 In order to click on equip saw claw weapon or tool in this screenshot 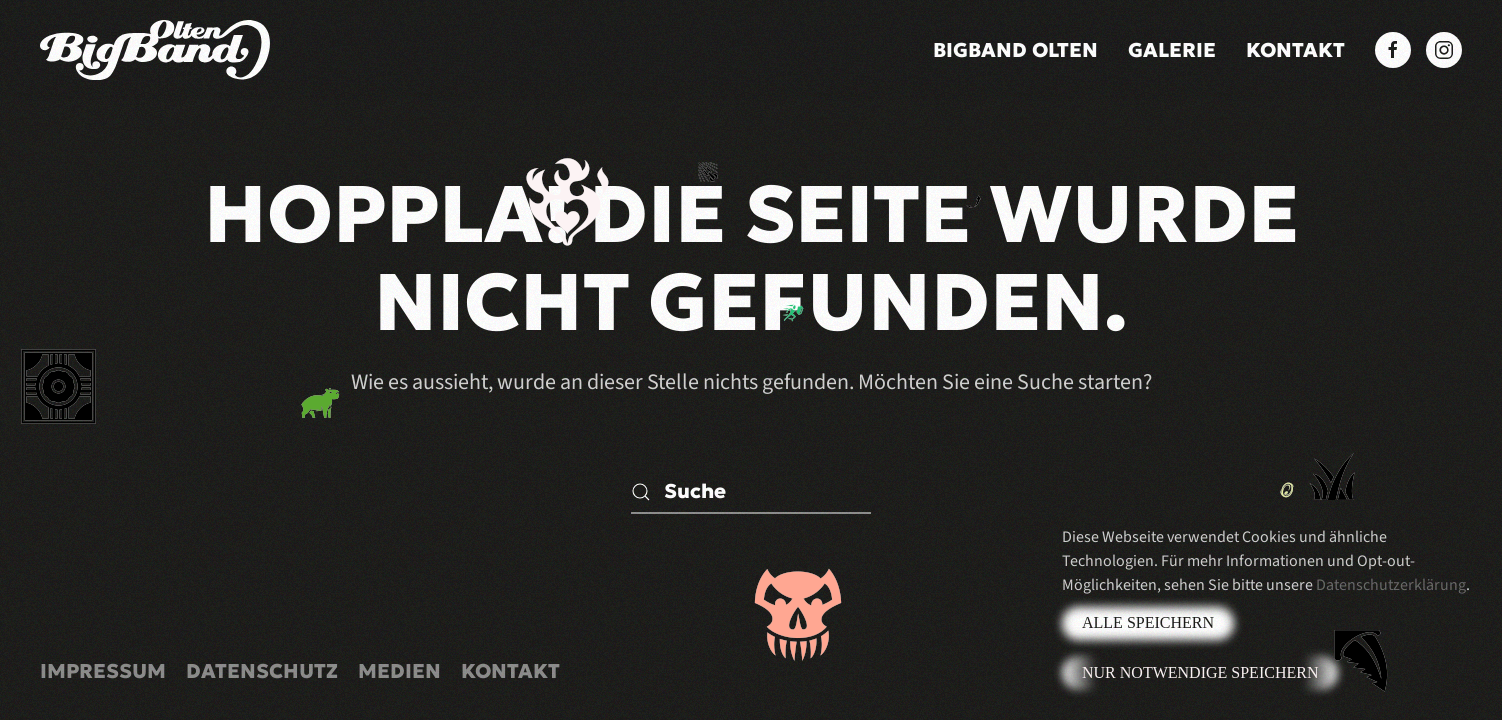, I will do `click(1364, 661)`.